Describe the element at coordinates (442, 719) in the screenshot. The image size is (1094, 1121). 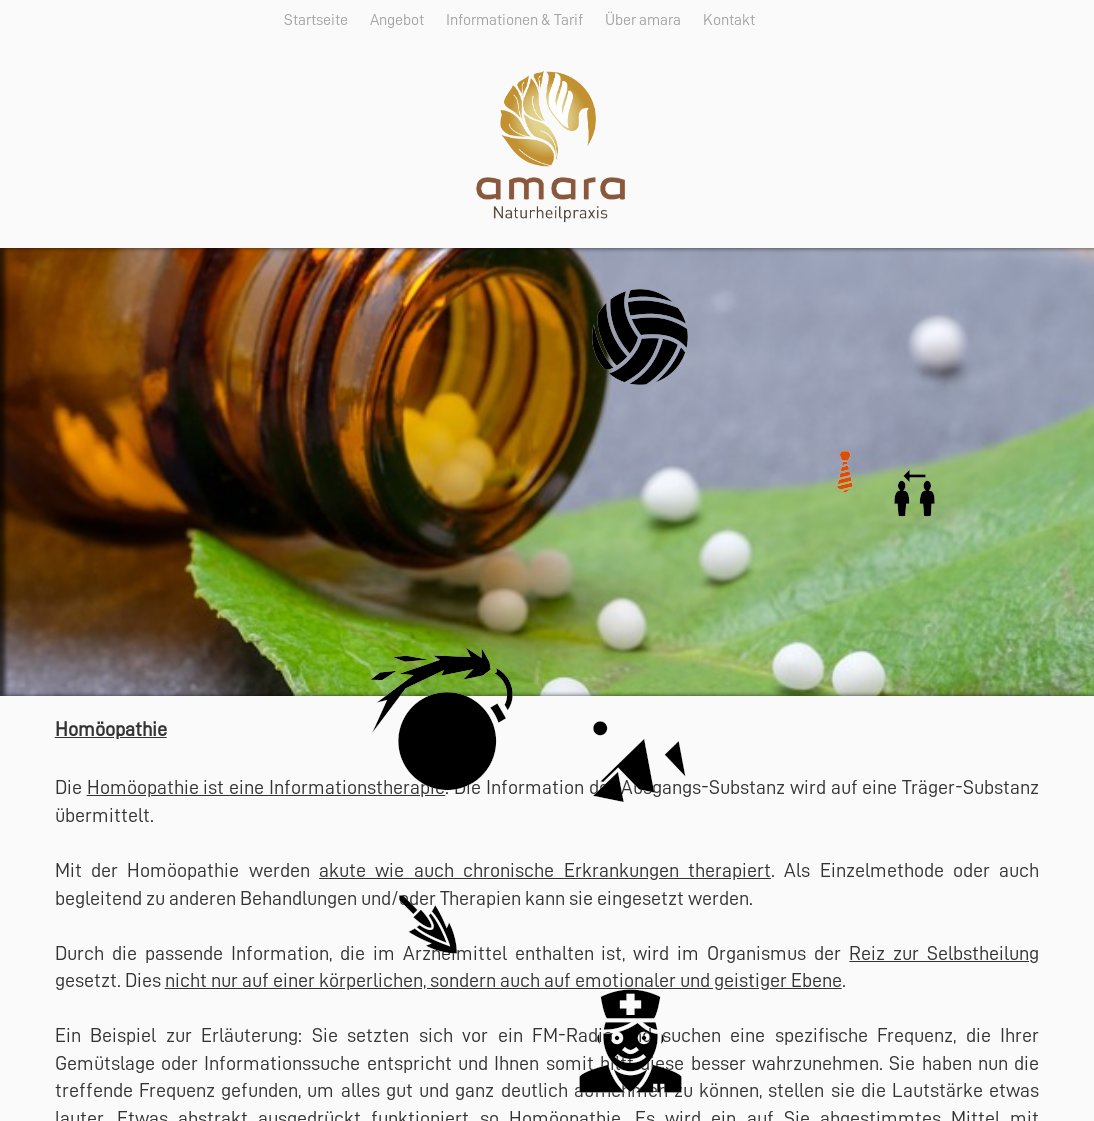
I see `activate a bomb or explosive item in-game` at that location.